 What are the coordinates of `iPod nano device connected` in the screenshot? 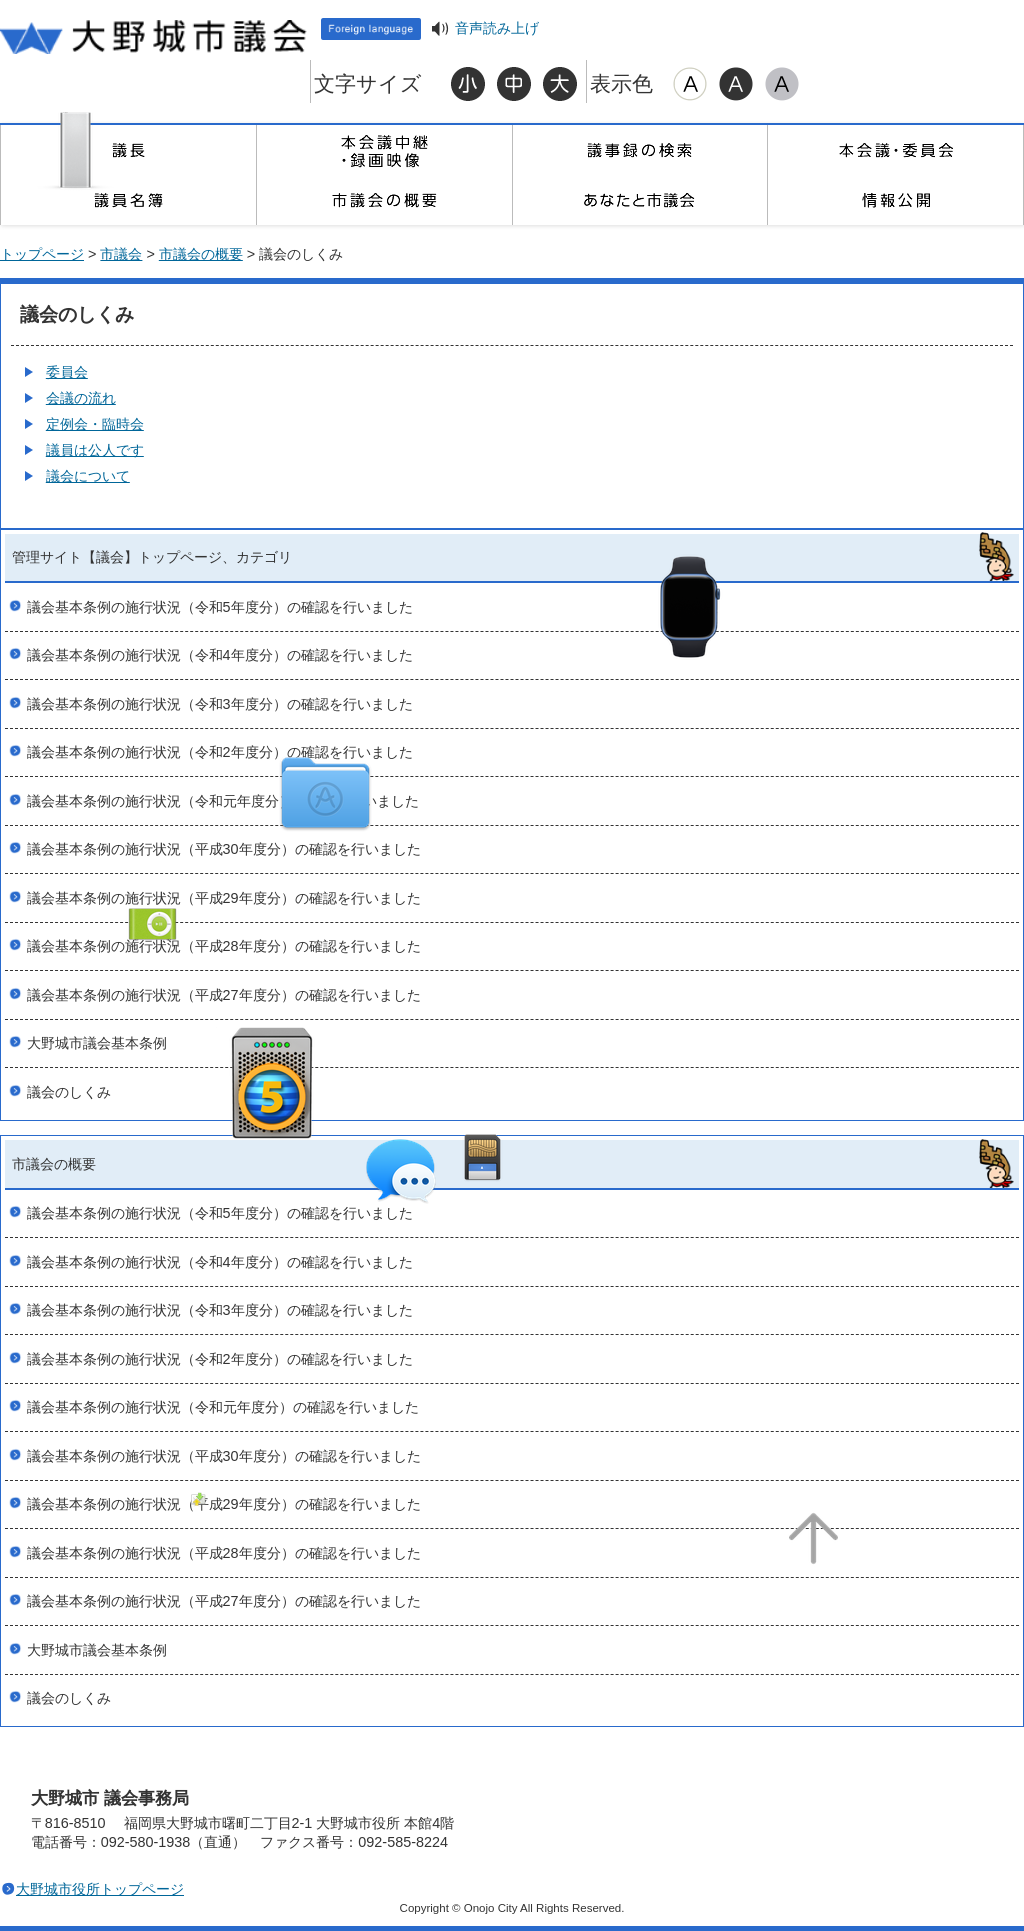 It's located at (75, 151).